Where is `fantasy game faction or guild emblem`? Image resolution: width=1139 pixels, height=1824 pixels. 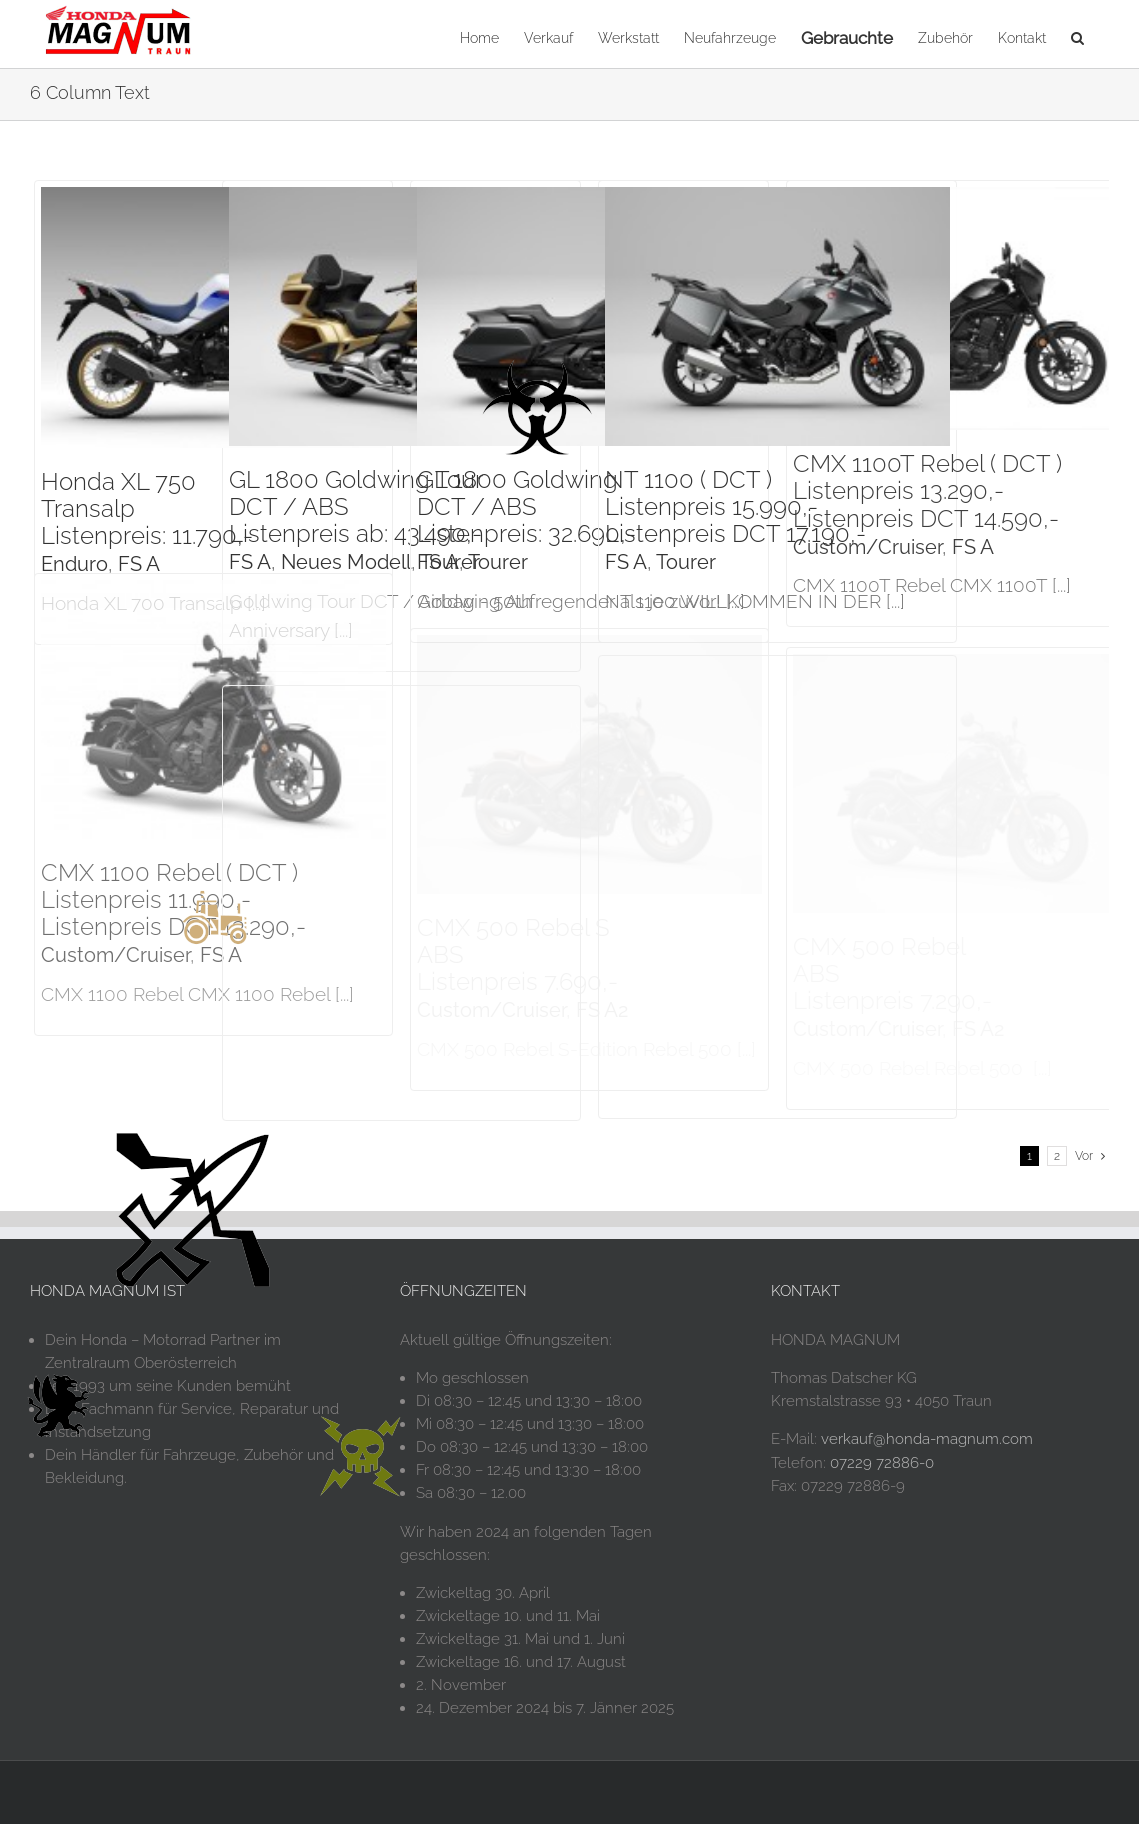 fantasy game faction or guild emblem is located at coordinates (58, 1405).